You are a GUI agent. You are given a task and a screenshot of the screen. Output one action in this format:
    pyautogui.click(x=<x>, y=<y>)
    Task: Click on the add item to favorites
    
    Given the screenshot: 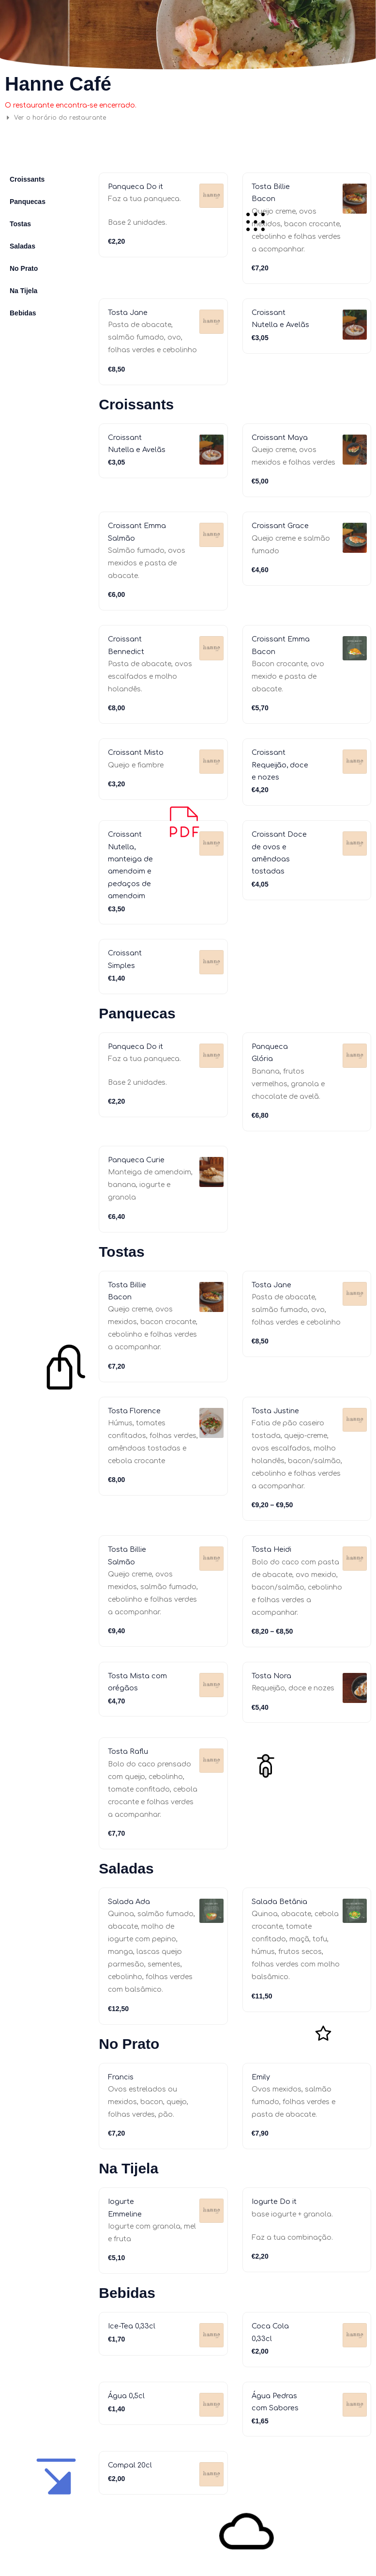 What is the action you would take?
    pyautogui.click(x=323, y=2034)
    